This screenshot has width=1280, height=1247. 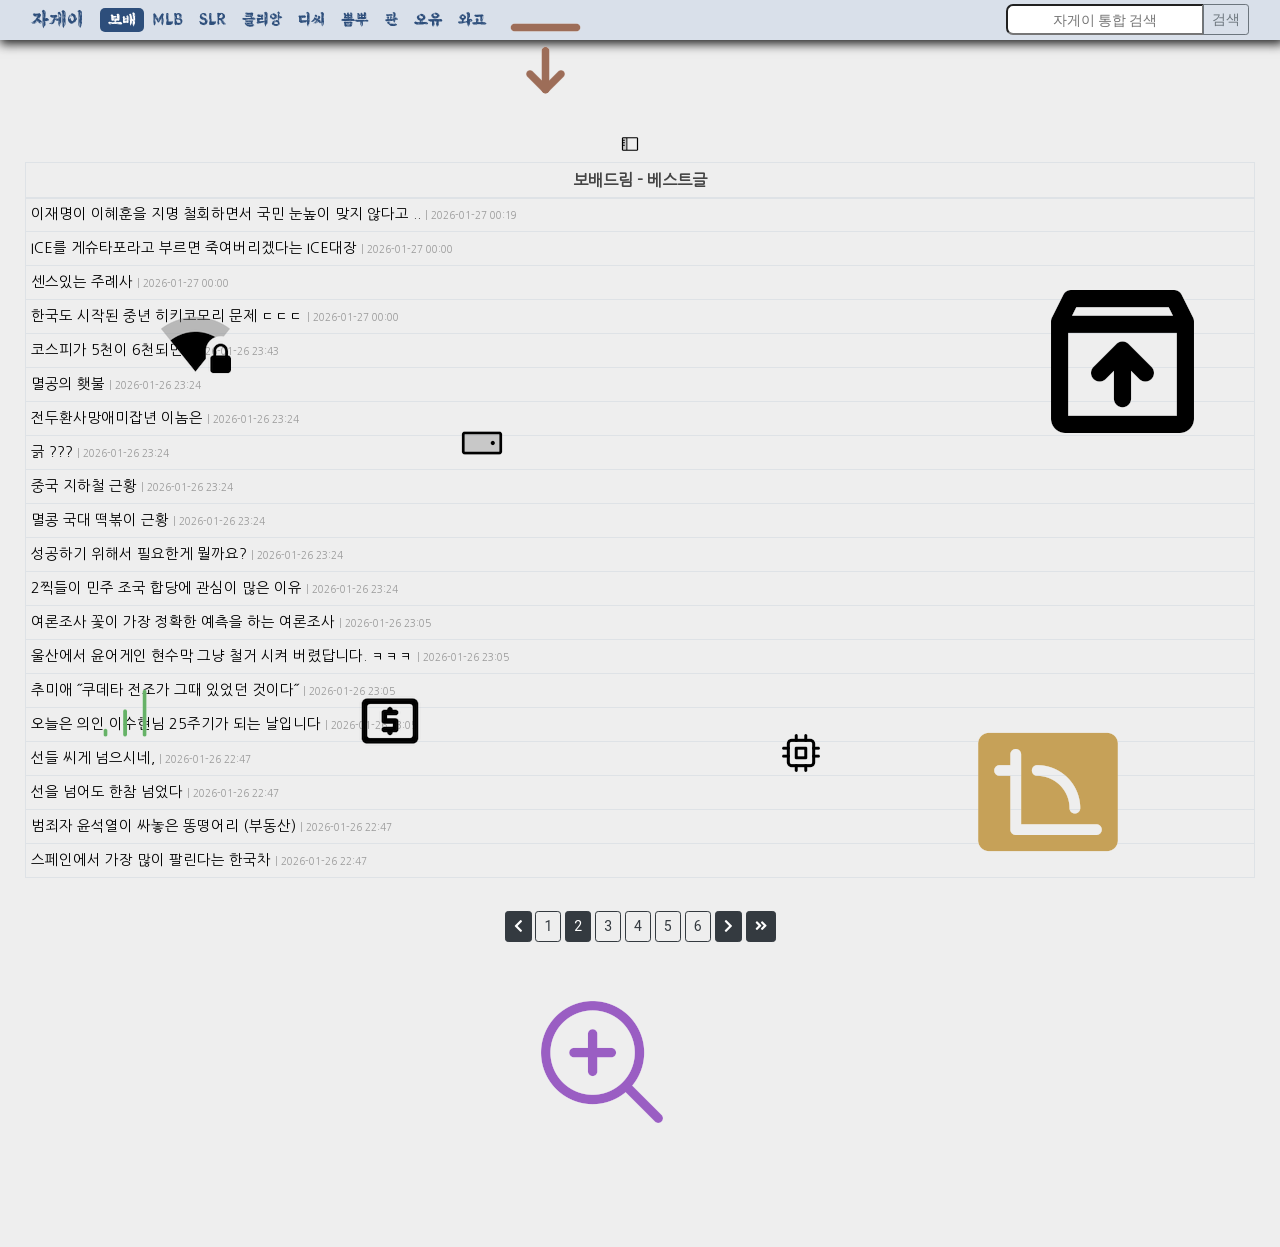 What do you see at coordinates (148, 699) in the screenshot?
I see `indicates medium cellular signal strength` at bounding box center [148, 699].